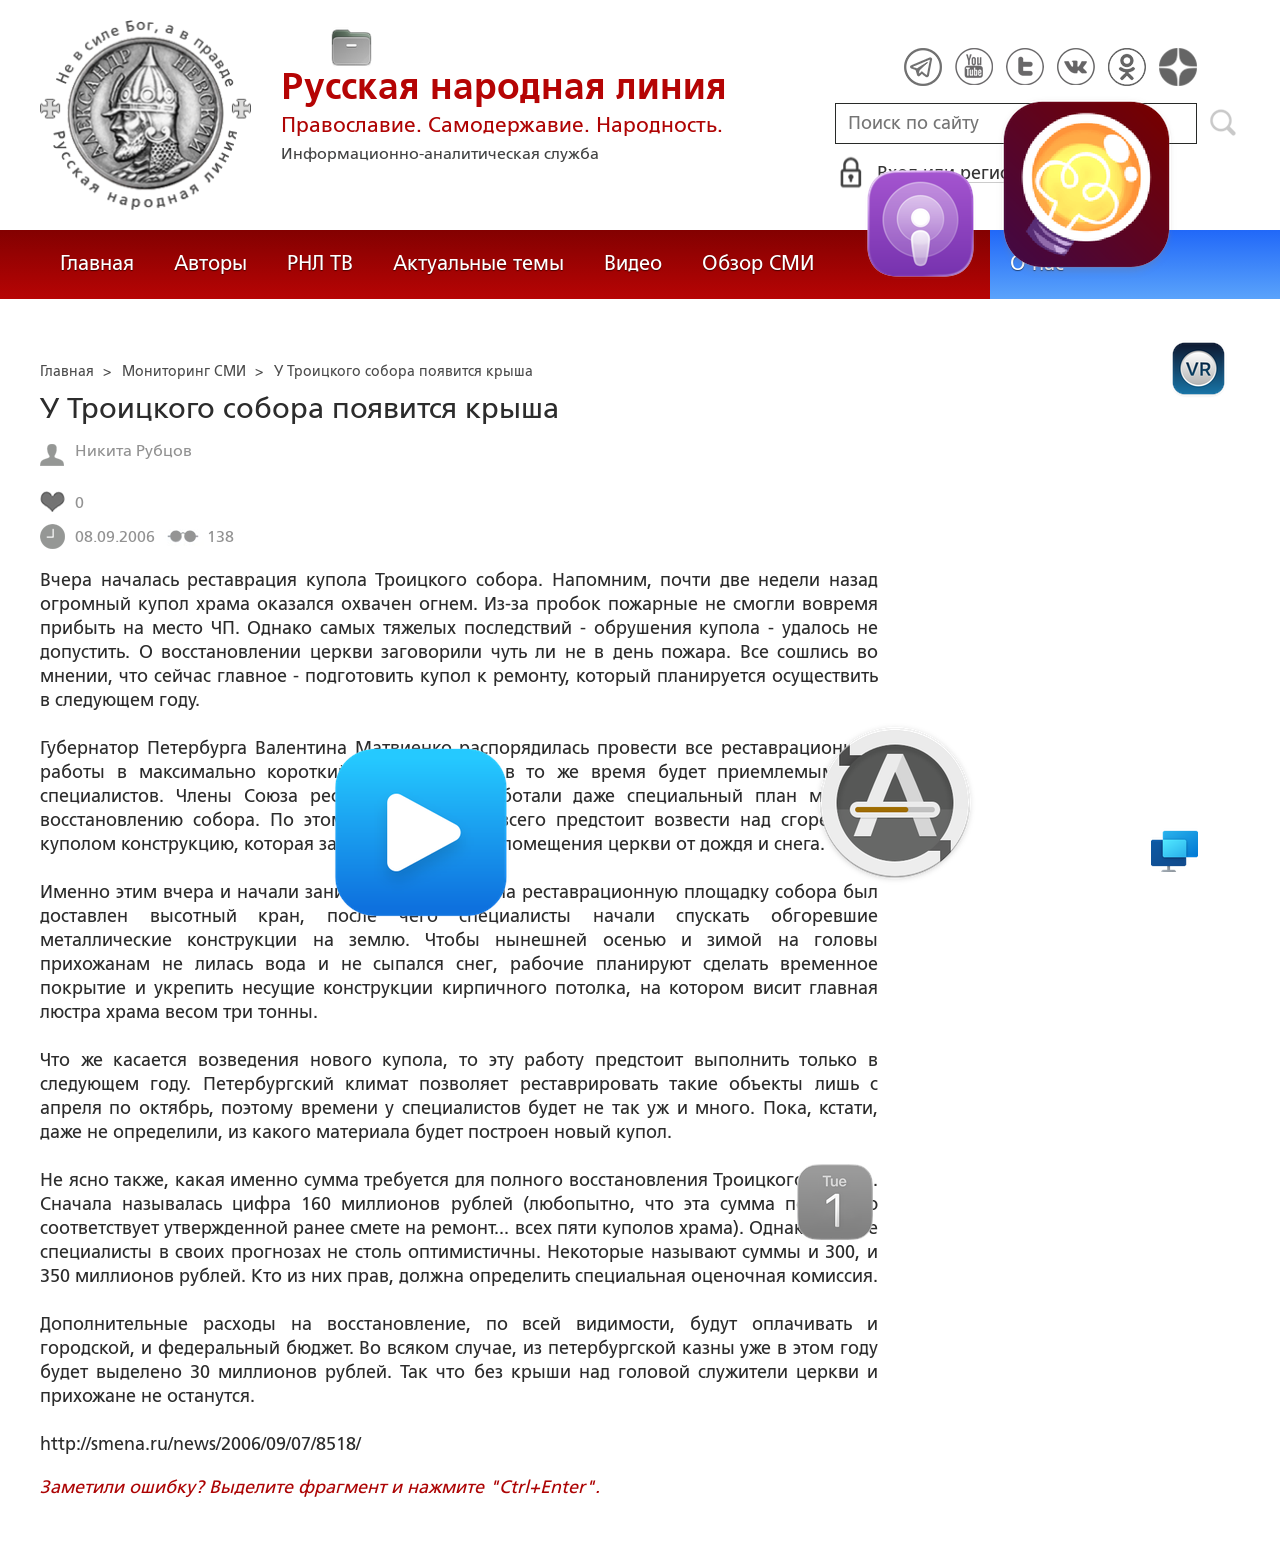 The image size is (1280, 1558). Describe the element at coordinates (1086, 184) in the screenshot. I see `open oneshot game app` at that location.